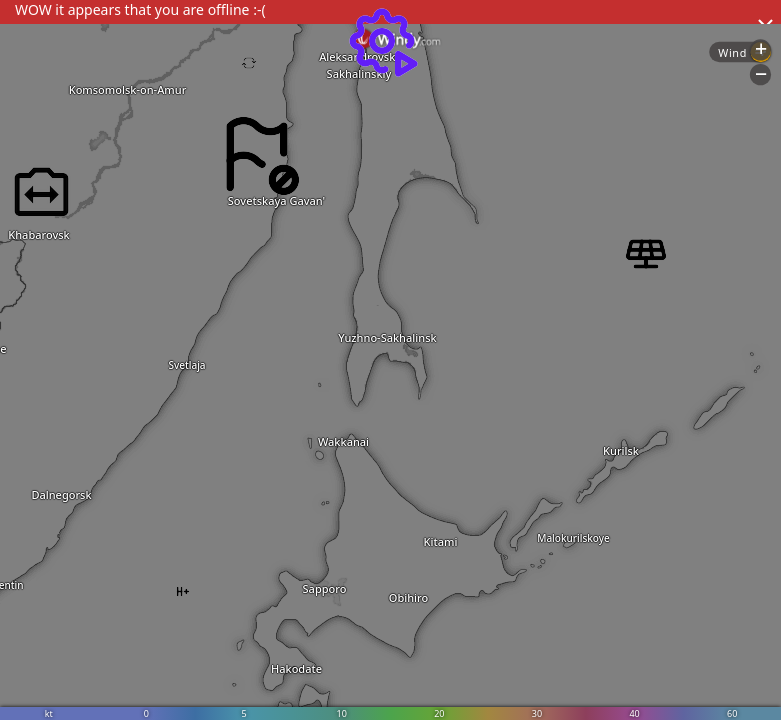 This screenshot has height=720, width=781. What do you see at coordinates (41, 194) in the screenshot?
I see `switch between front and rear camera` at bounding box center [41, 194].